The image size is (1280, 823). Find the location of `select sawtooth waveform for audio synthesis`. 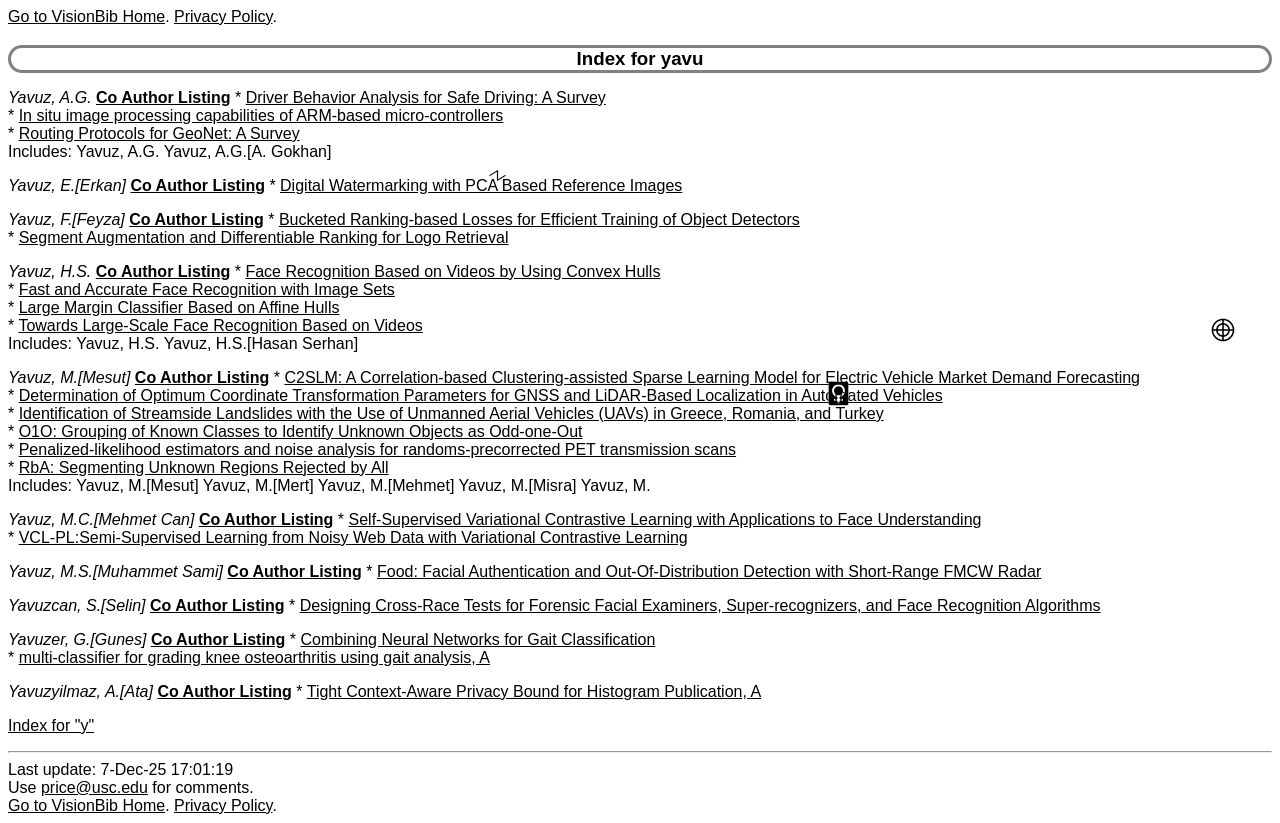

select sawtooth waveform for audio synthesis is located at coordinates (497, 175).